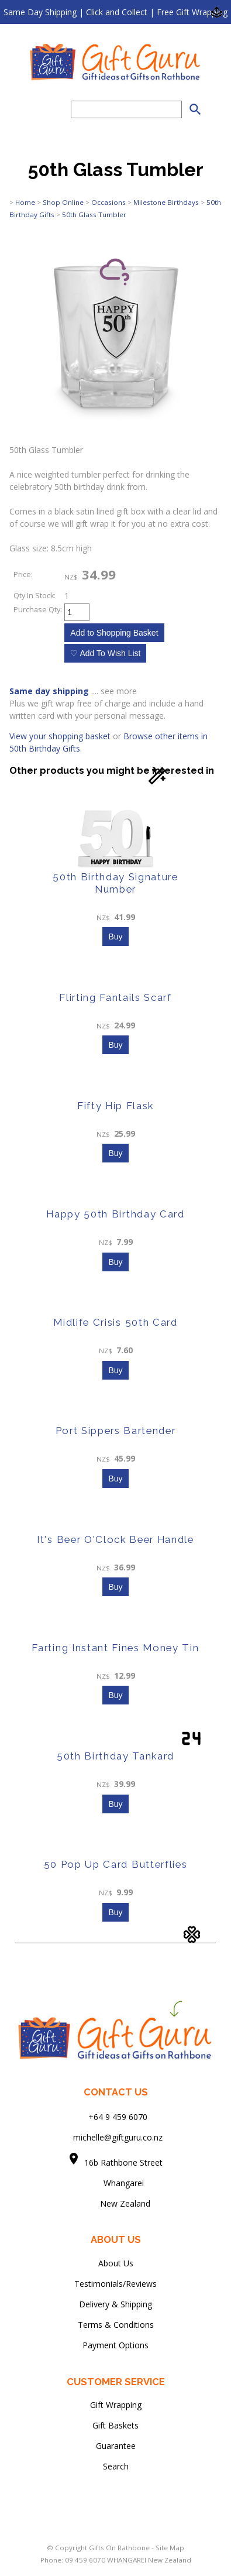 The width and height of the screenshot is (231, 2576). I want to click on pop item from stack, so click(216, 12).